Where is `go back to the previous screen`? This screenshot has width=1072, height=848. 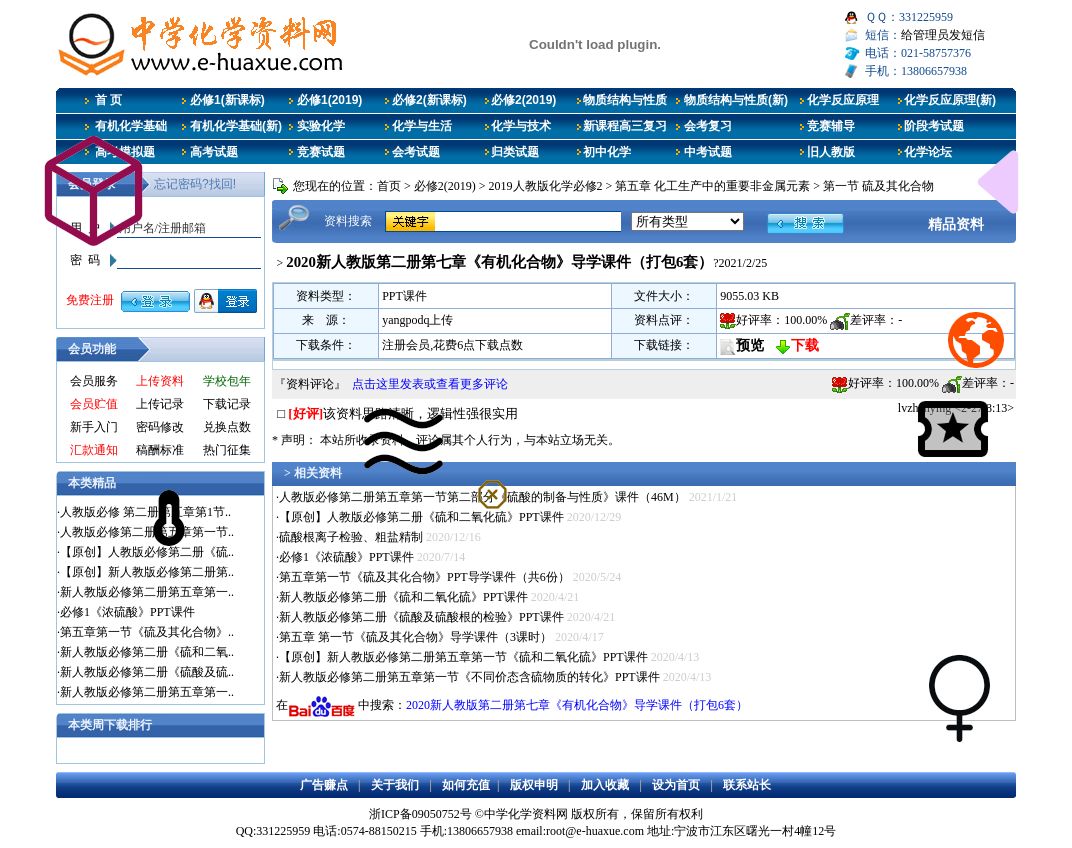
go back to the previous screen is located at coordinates (998, 182).